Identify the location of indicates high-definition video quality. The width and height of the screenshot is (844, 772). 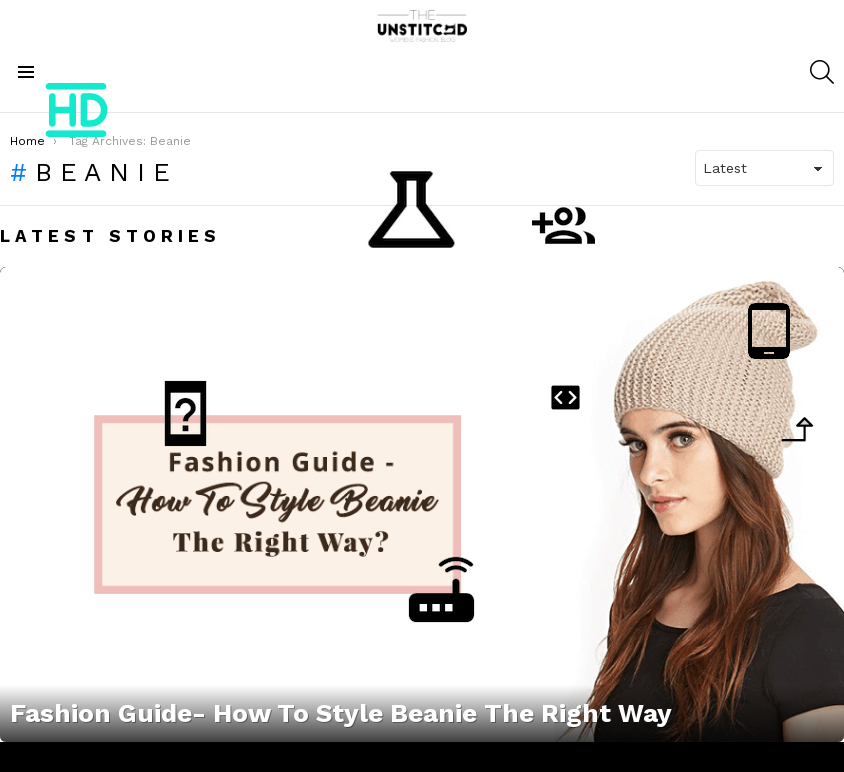
(76, 110).